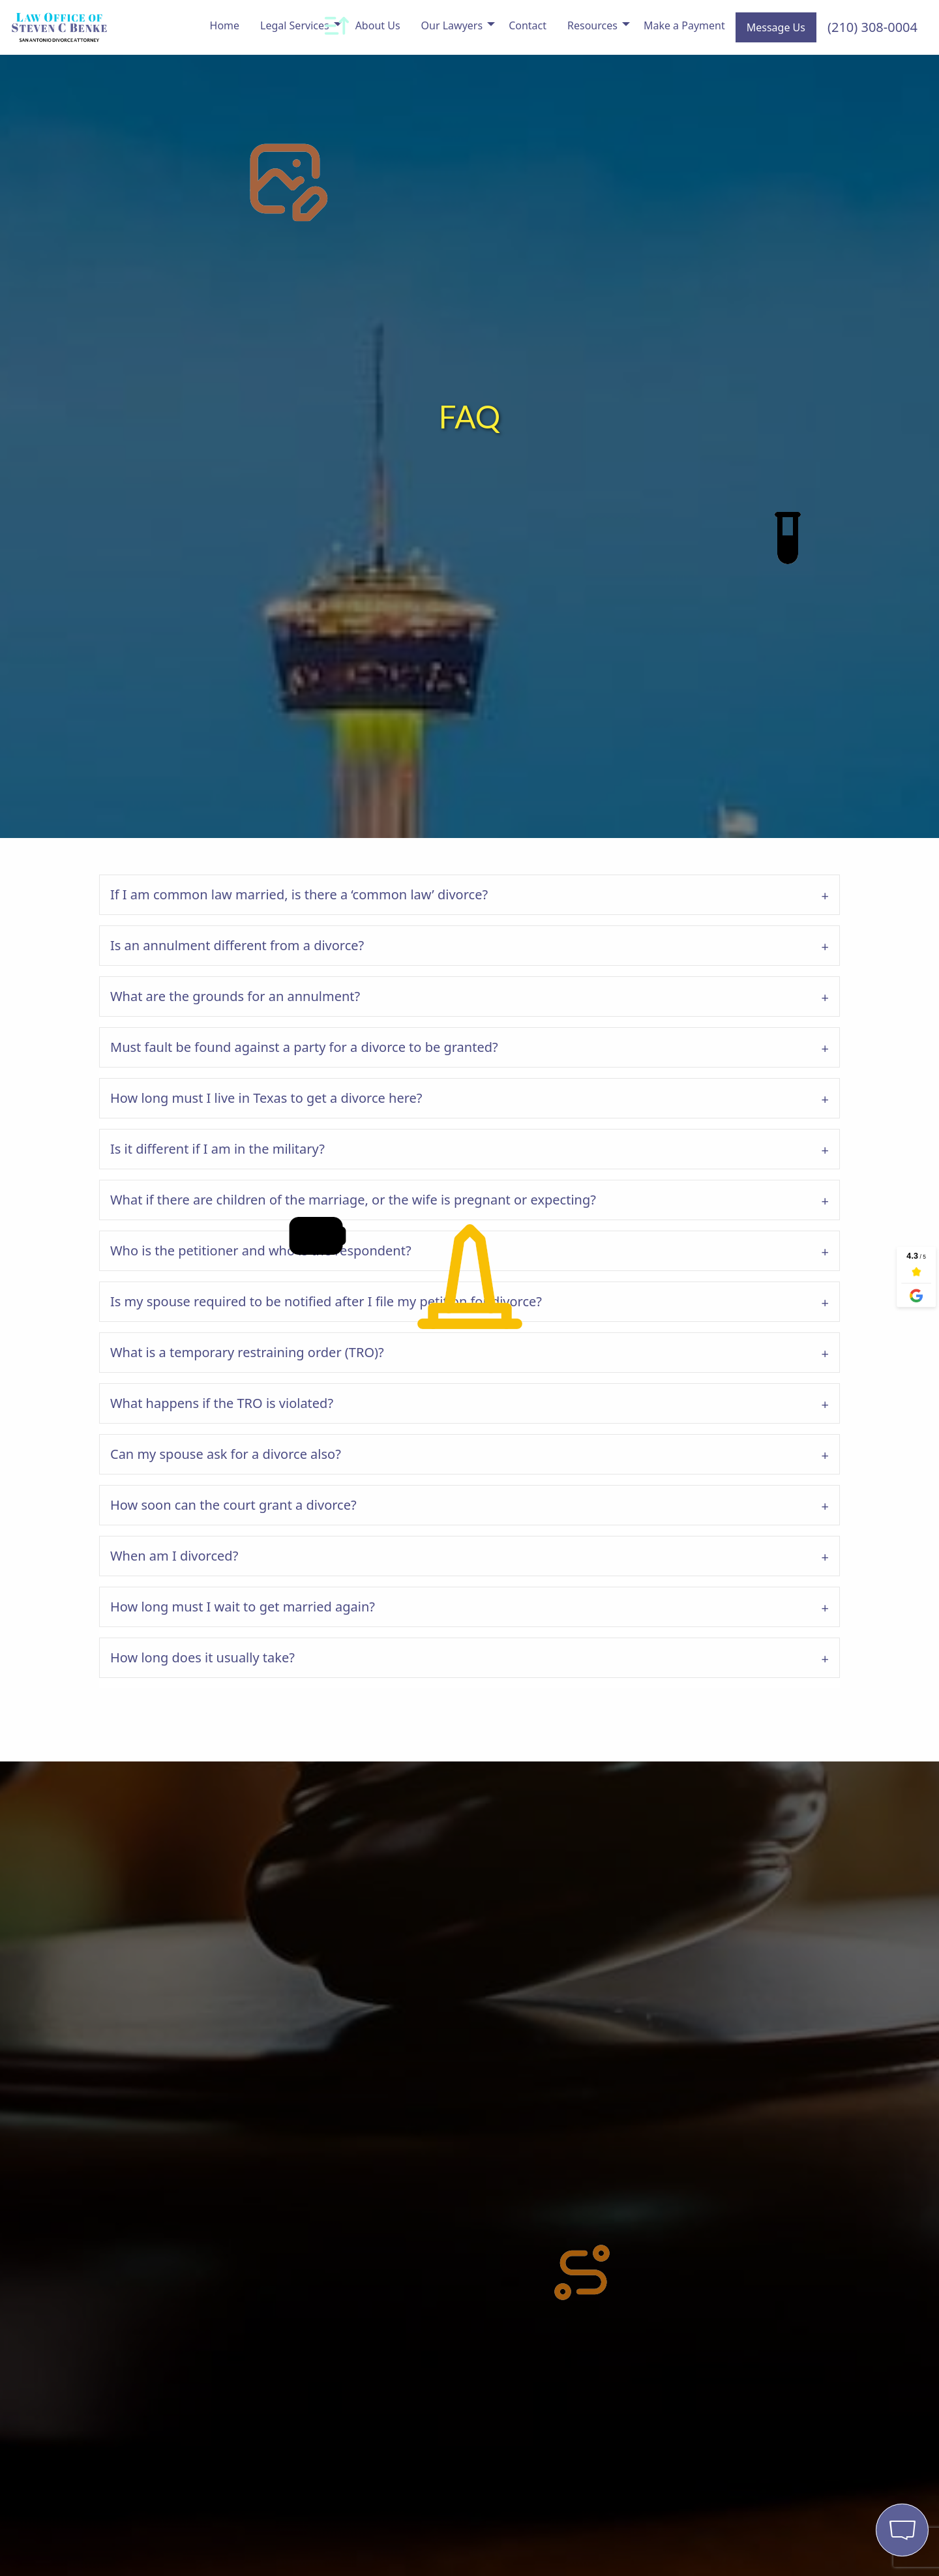 This screenshot has height=2576, width=939. Describe the element at coordinates (285, 179) in the screenshot. I see `edit or modify a photo` at that location.